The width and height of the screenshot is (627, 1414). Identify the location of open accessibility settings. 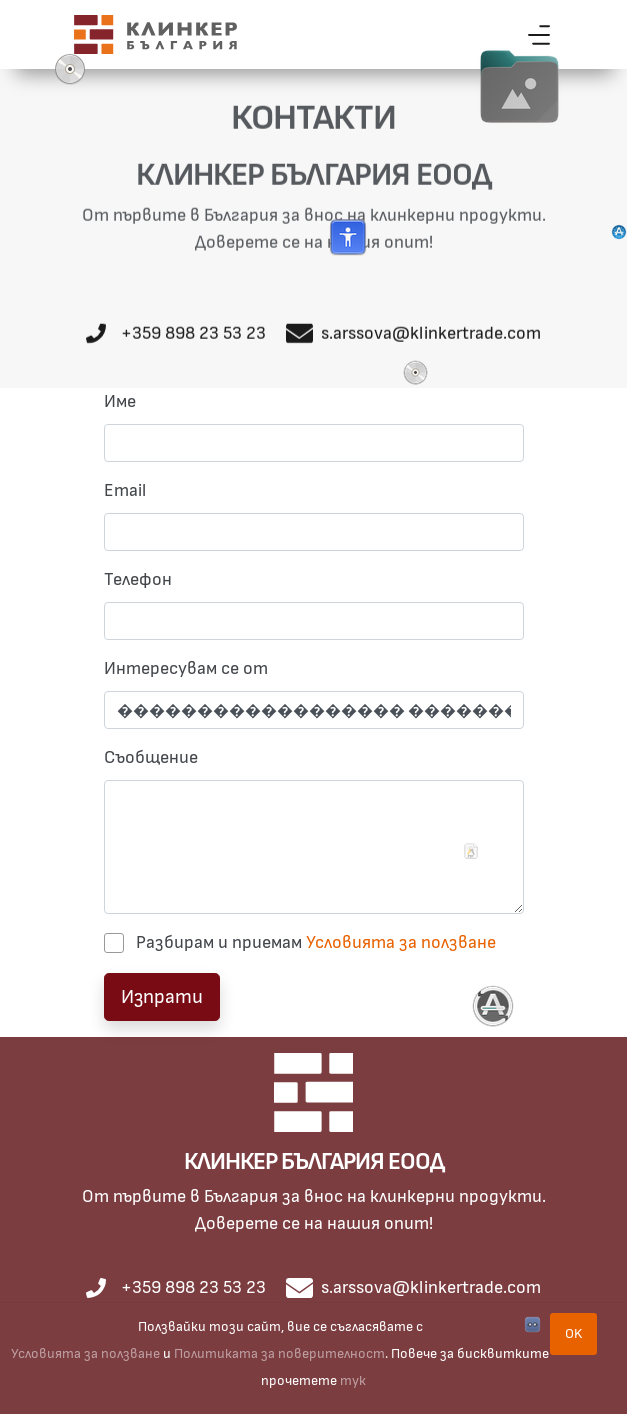
(348, 237).